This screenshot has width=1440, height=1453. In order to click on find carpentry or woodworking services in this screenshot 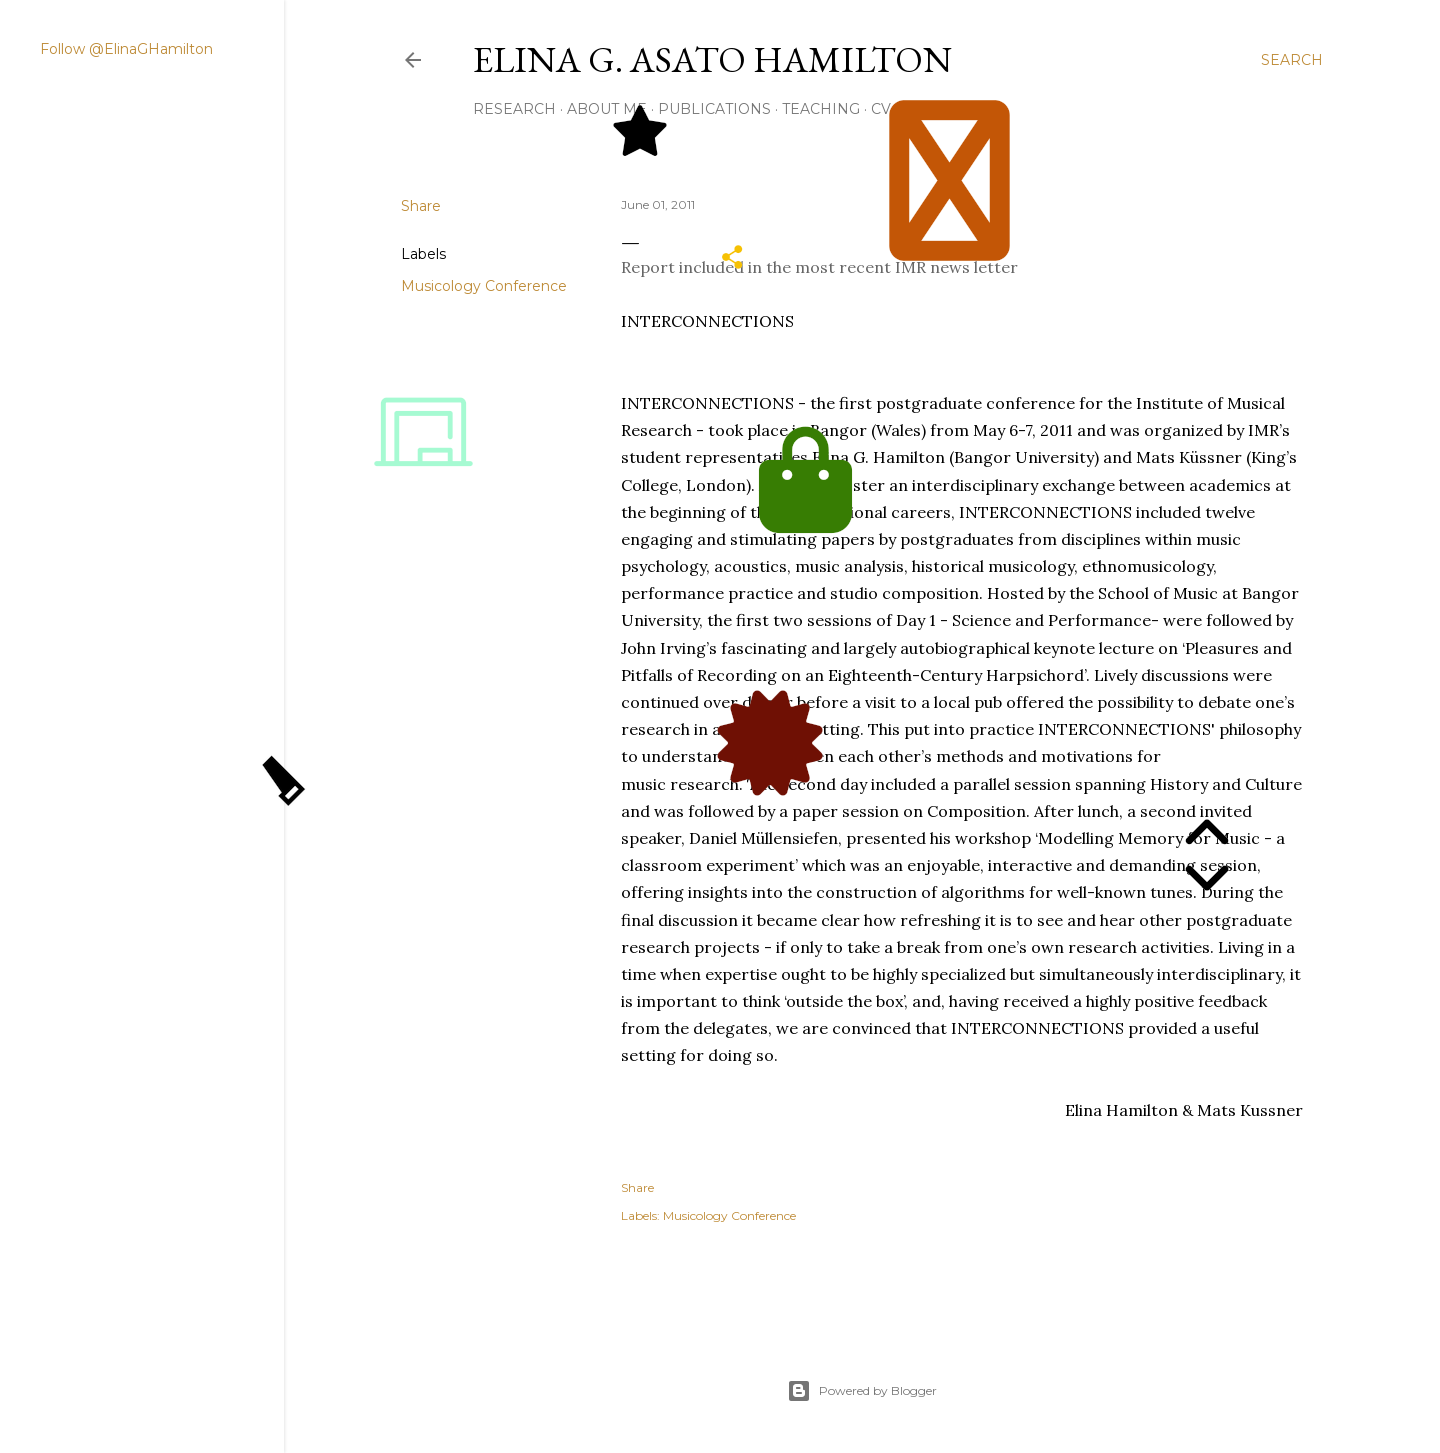, I will do `click(283, 780)`.